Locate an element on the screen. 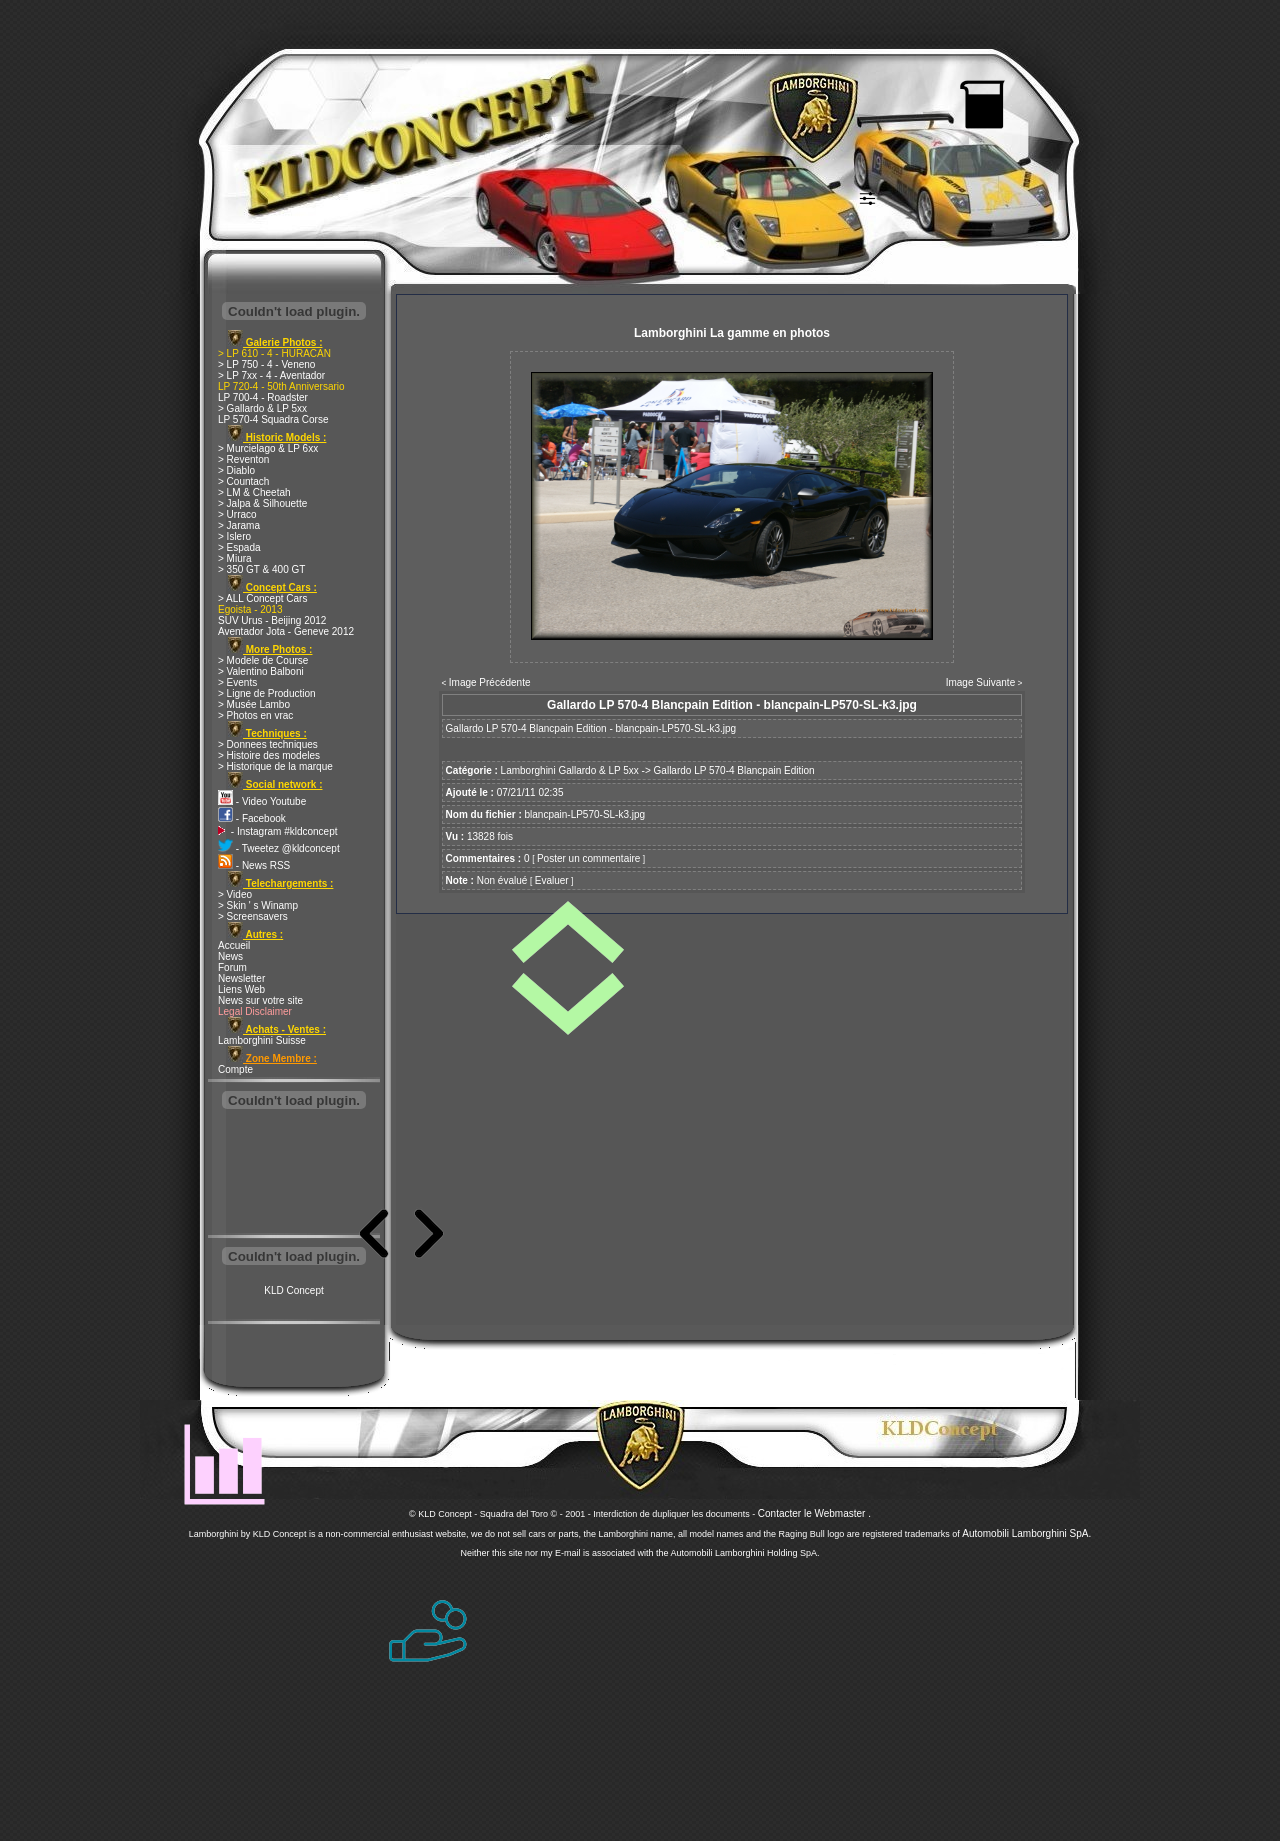 Image resolution: width=1280 pixels, height=1841 pixels. make a payment or donation is located at coordinates (430, 1633).